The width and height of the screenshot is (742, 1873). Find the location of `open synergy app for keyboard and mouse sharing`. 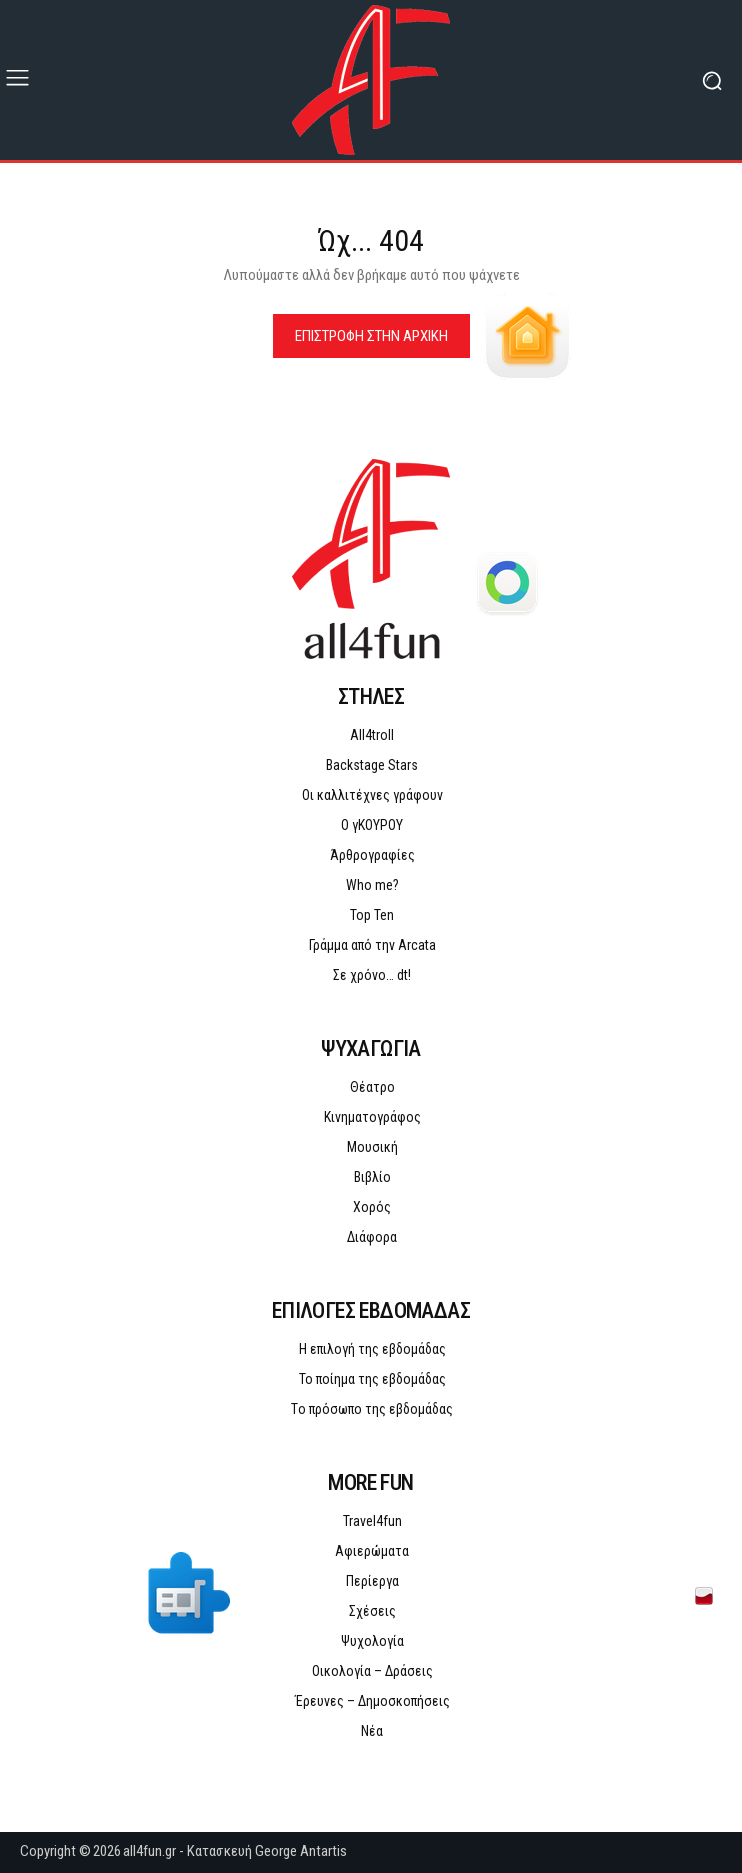

open synergy app for keyboard and mouse sharing is located at coordinates (507, 582).